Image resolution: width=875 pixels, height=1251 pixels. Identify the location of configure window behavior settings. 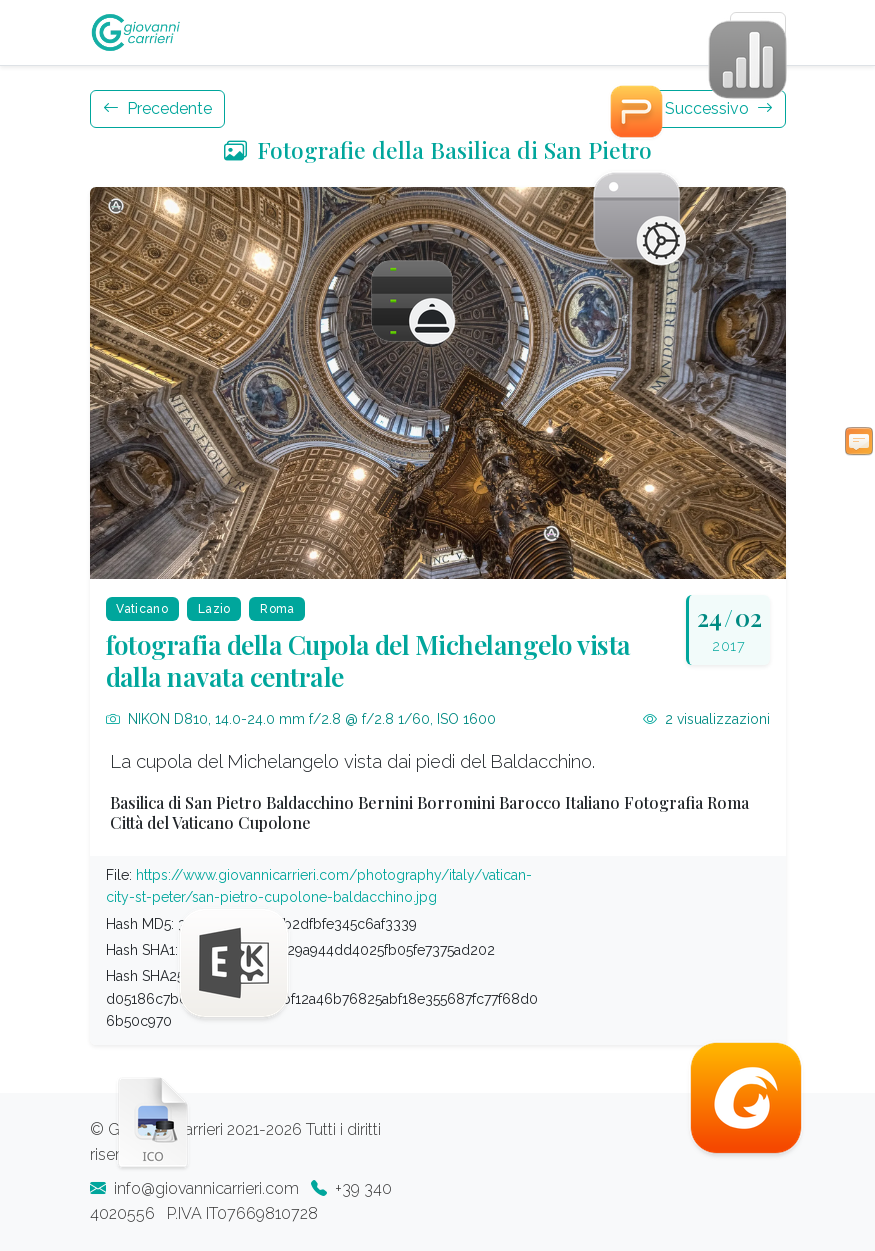
(637, 217).